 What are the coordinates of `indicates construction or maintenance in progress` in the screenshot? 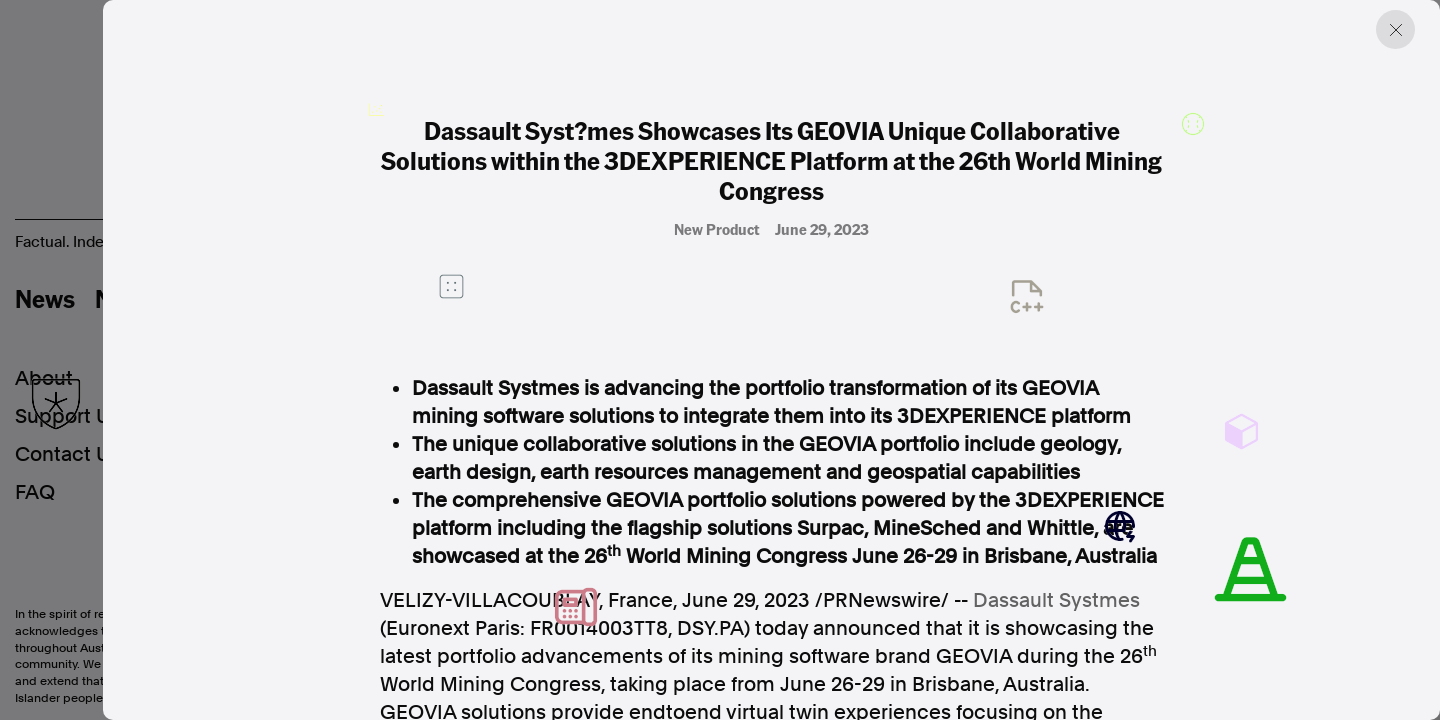 It's located at (1250, 570).